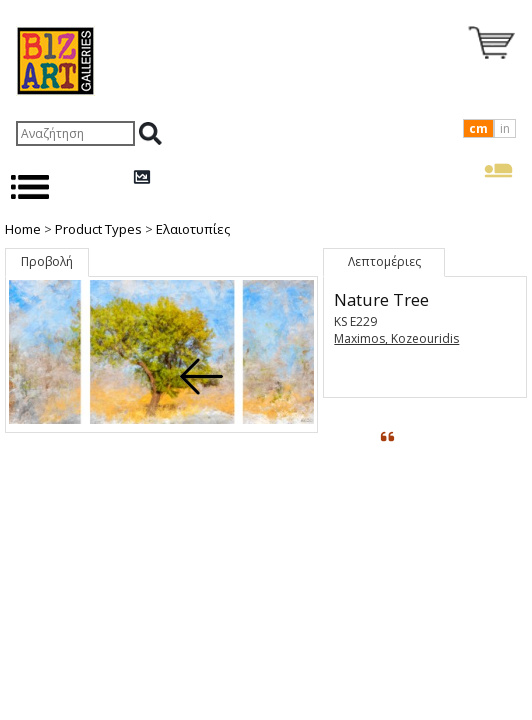 The height and width of the screenshot is (720, 532). I want to click on view declining trend or performance data, so click(142, 177).